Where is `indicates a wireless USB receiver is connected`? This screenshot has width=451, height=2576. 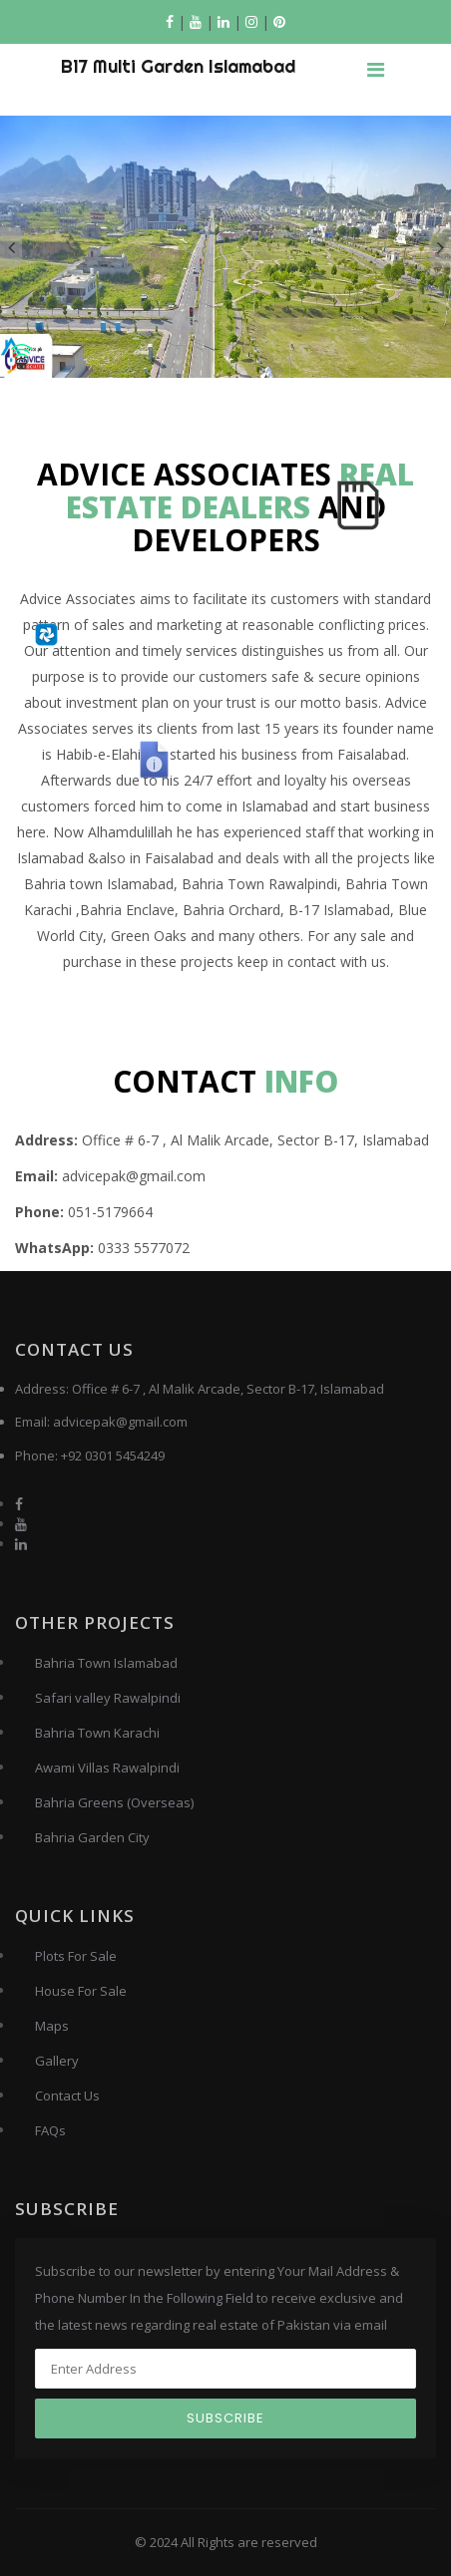
indicates a wireless USB receiver is connected is located at coordinates (21, 356).